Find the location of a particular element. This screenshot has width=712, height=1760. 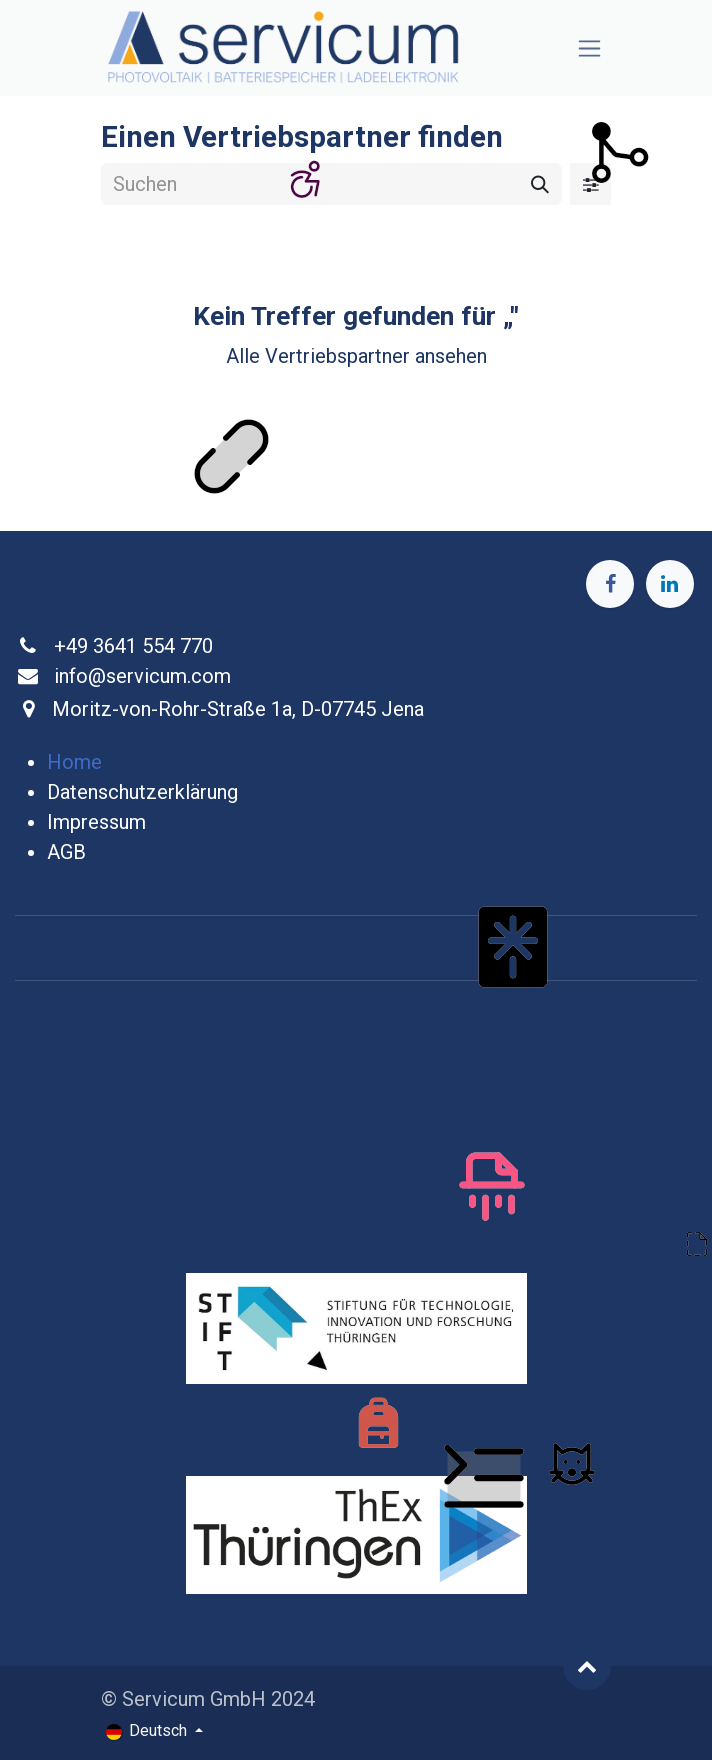

permanently delete a file is located at coordinates (492, 1185).